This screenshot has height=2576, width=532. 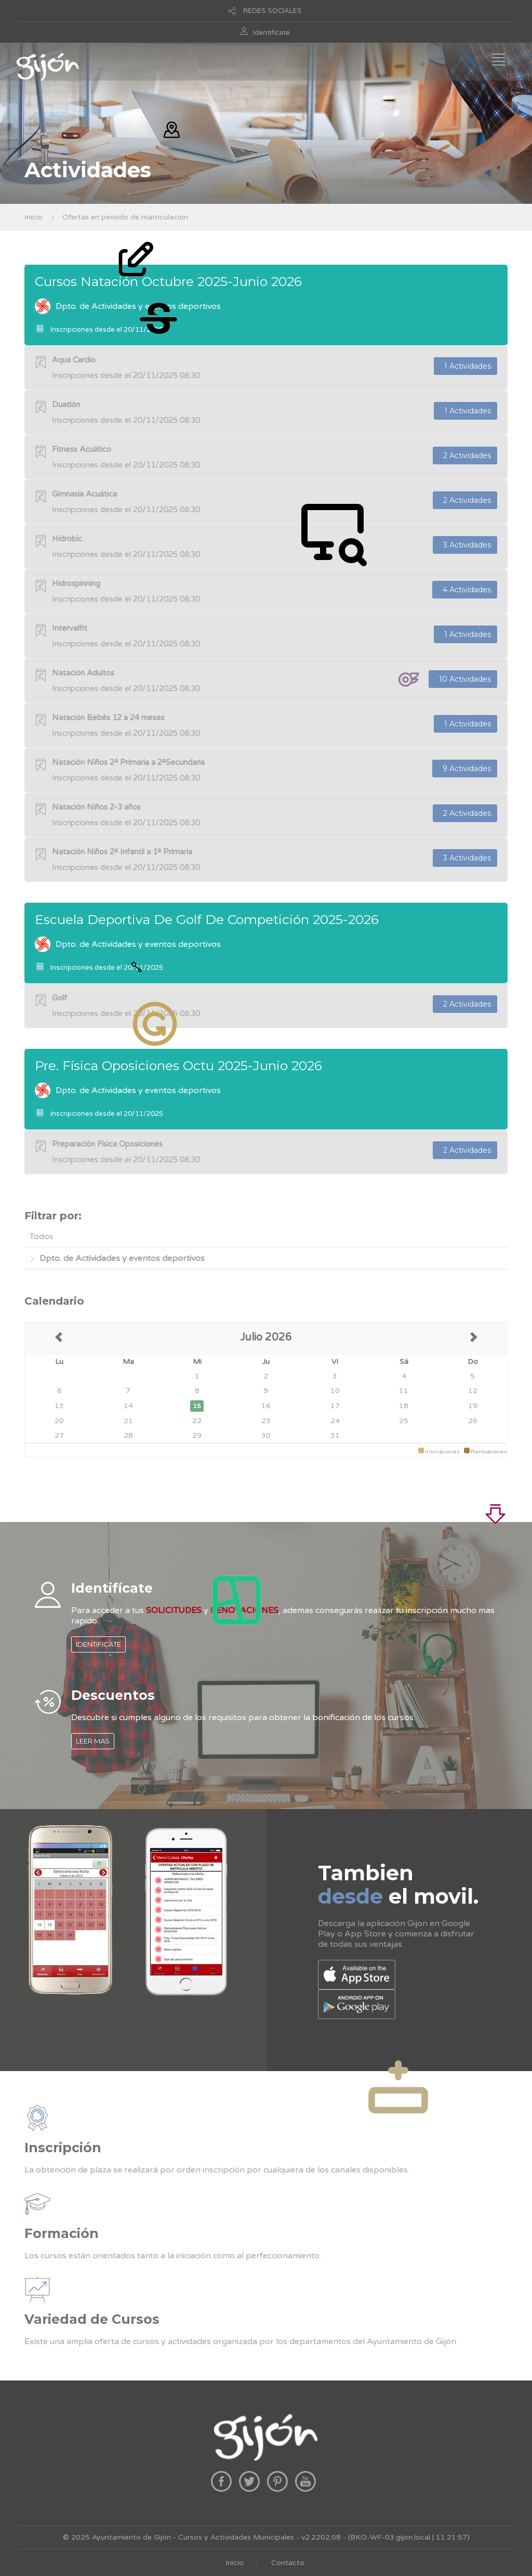 What do you see at coordinates (409, 679) in the screenshot?
I see `link to OnlyFans profile` at bounding box center [409, 679].